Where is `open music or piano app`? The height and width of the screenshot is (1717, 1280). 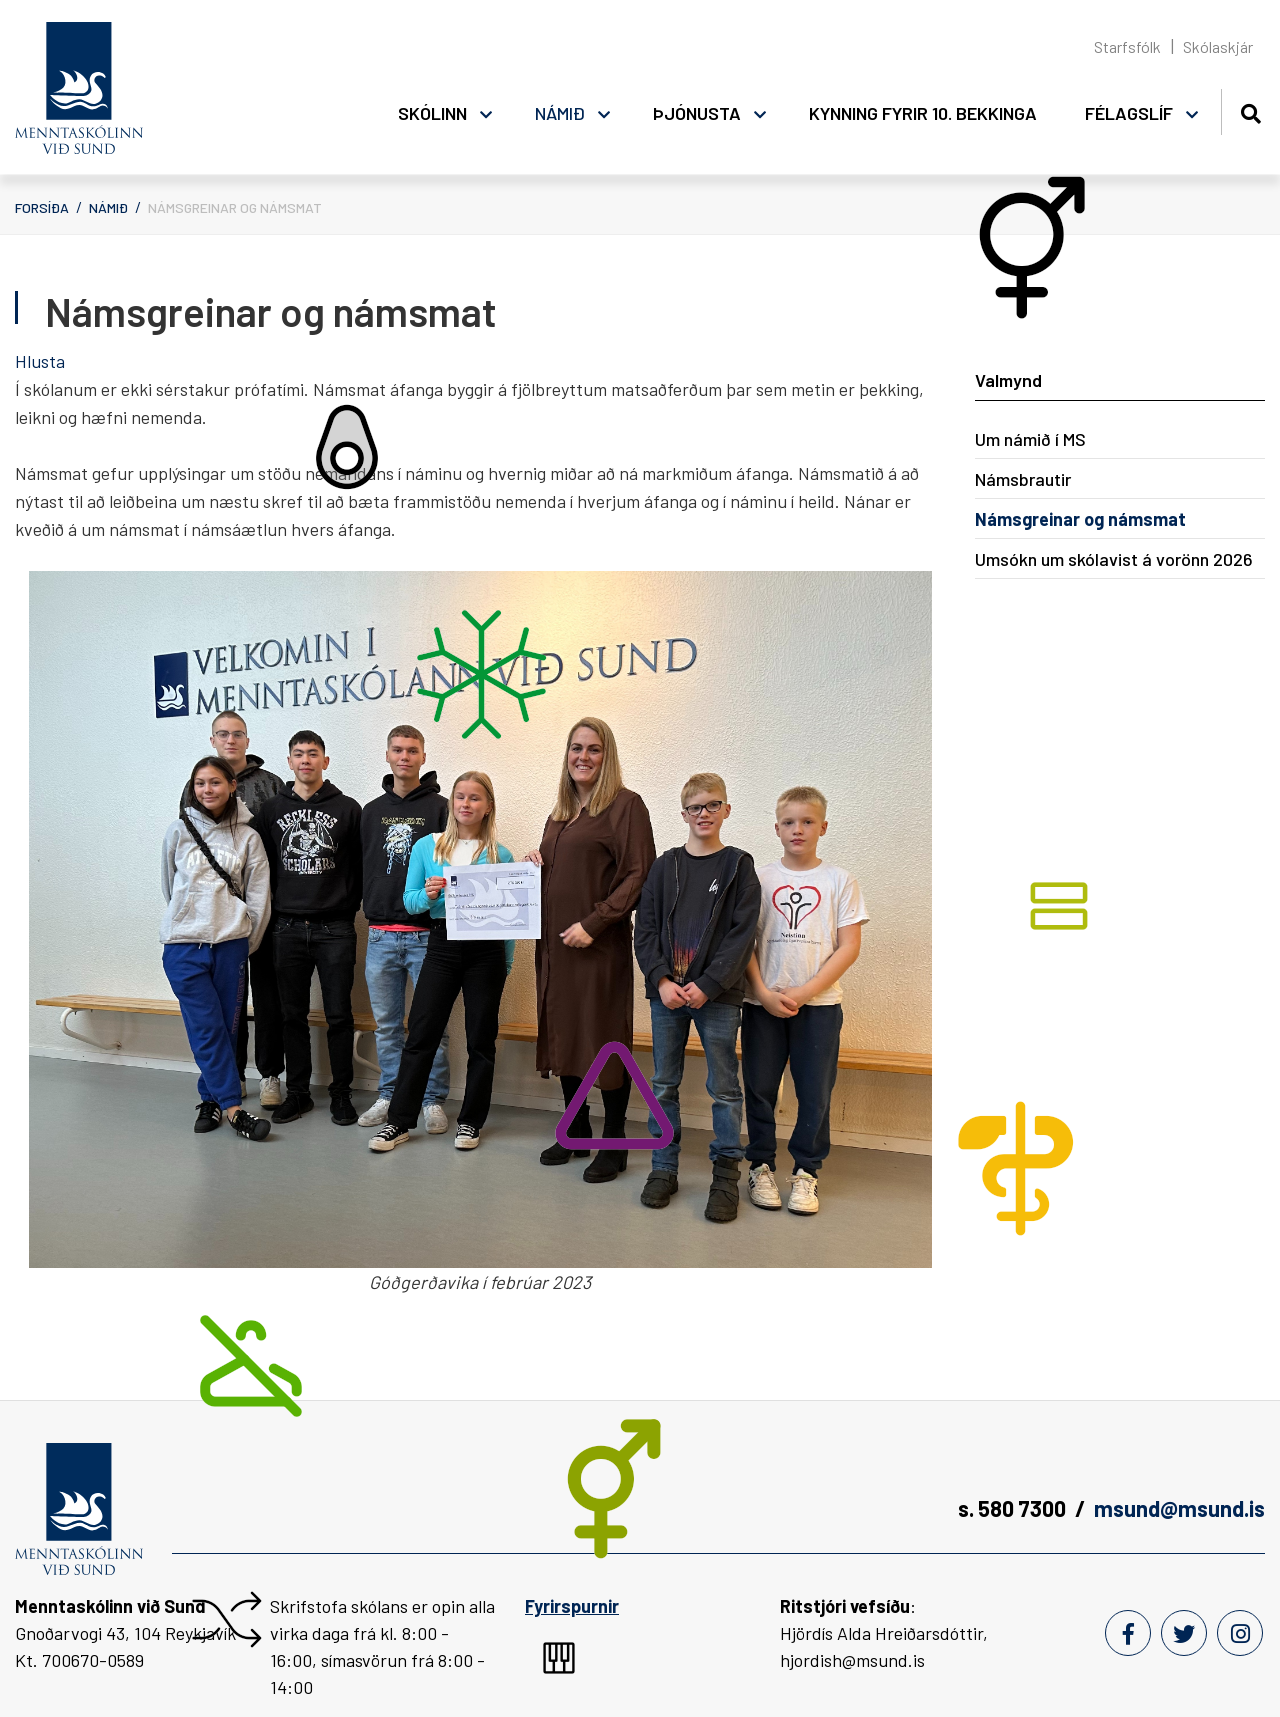 open music or piano app is located at coordinates (559, 1658).